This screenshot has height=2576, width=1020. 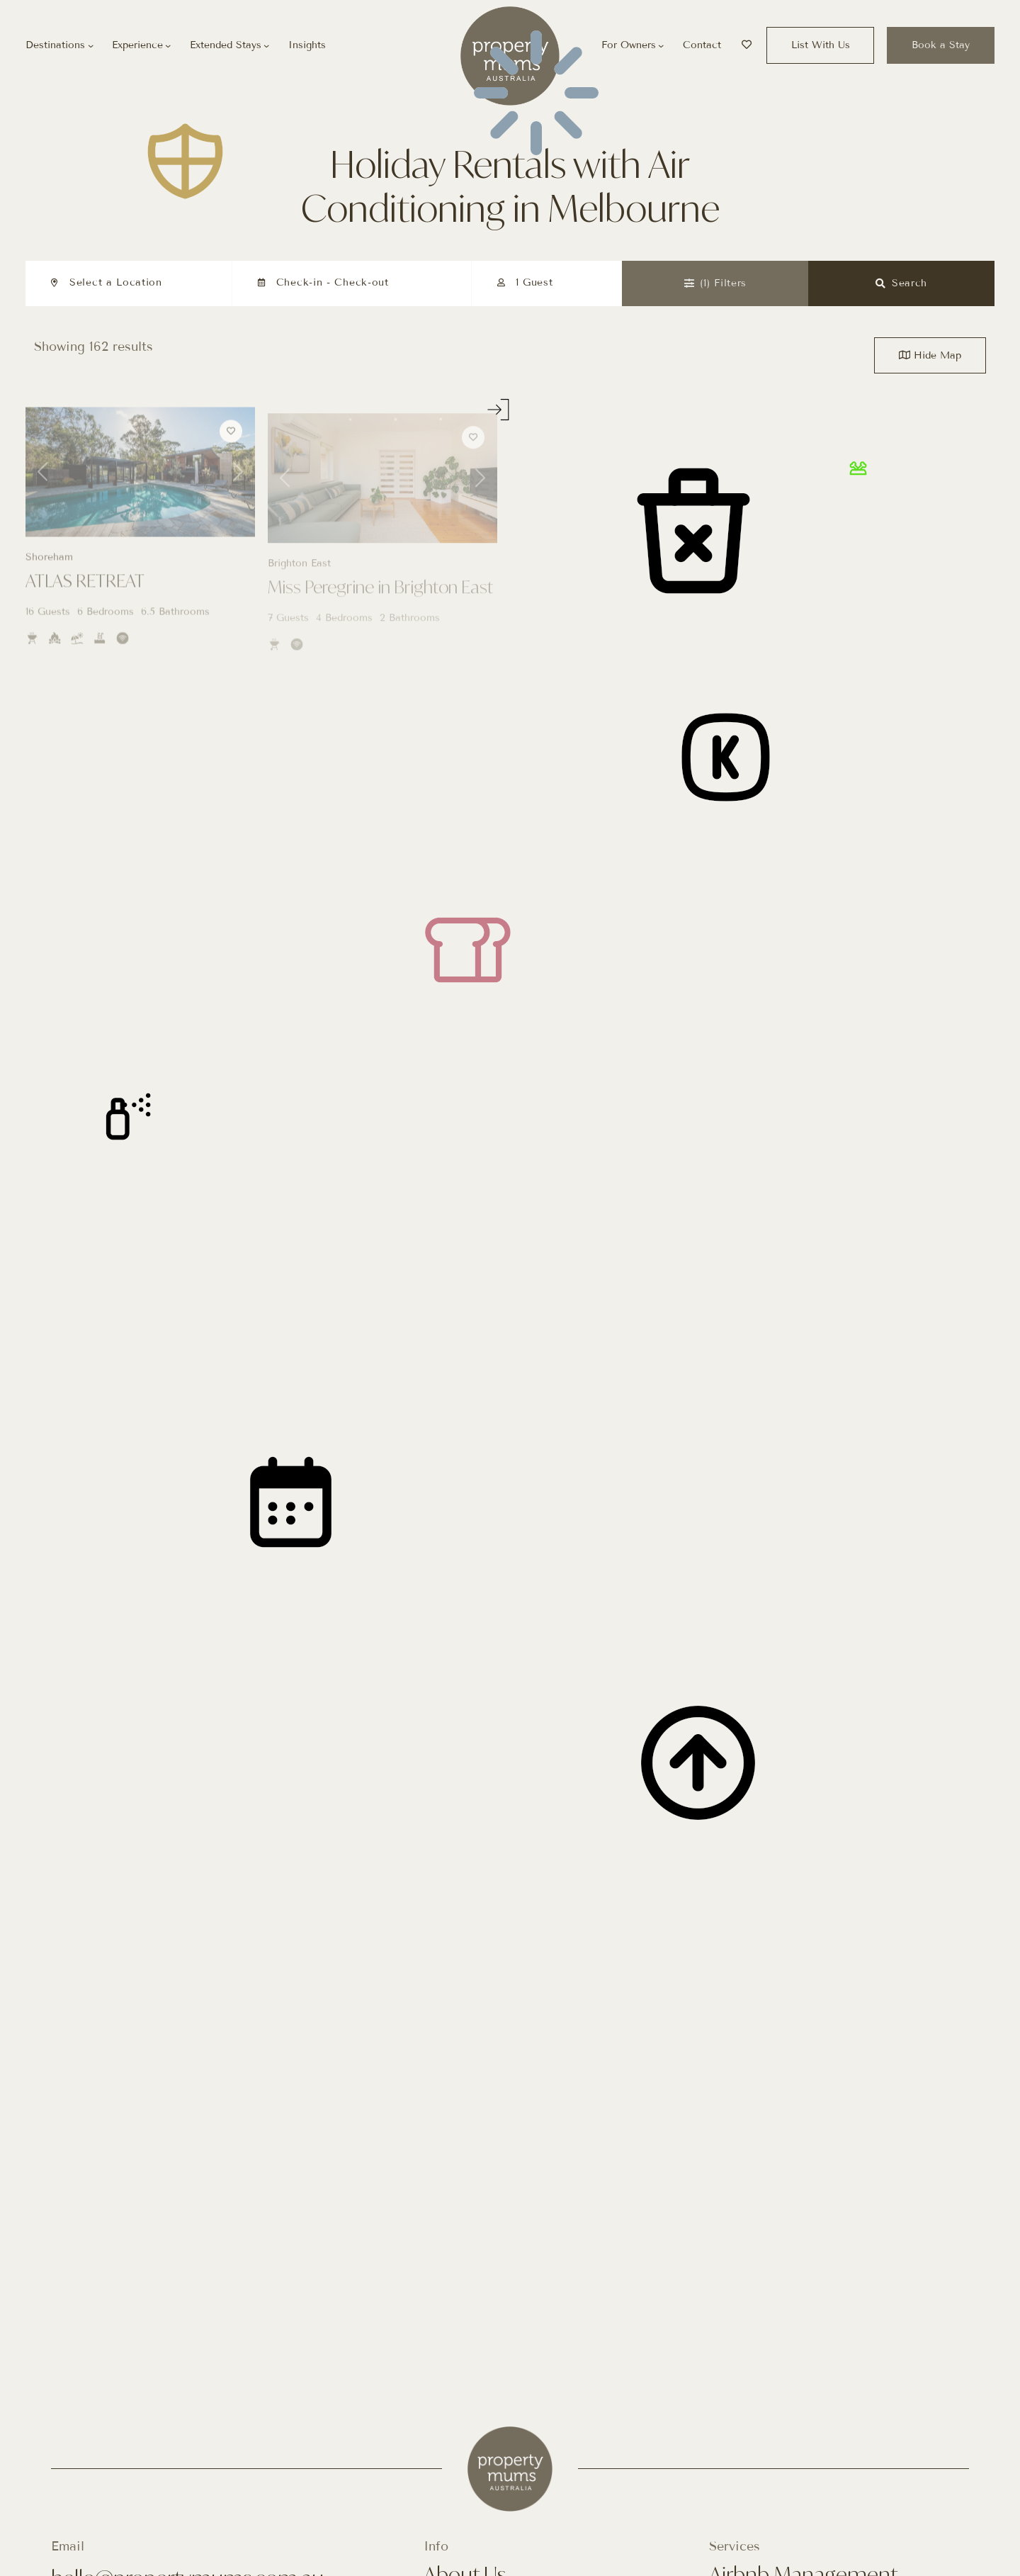 What do you see at coordinates (858, 467) in the screenshot?
I see `access pet feeding schedule` at bounding box center [858, 467].